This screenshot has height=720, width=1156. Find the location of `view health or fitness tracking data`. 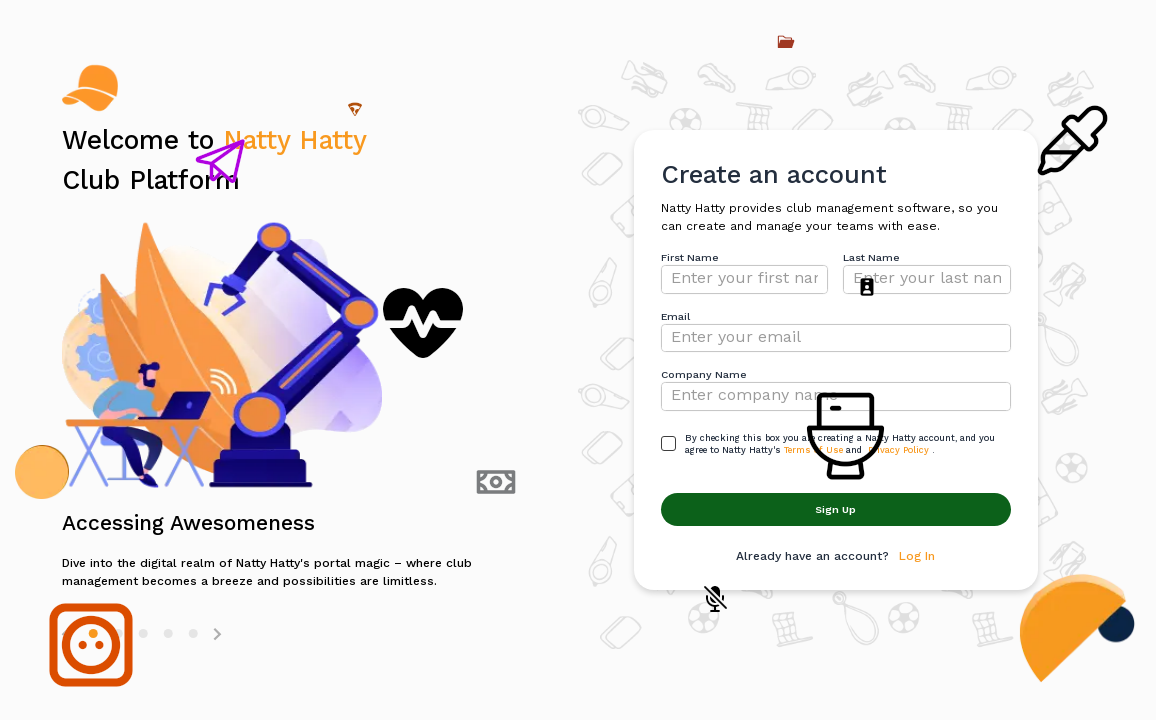

view health or fitness tracking data is located at coordinates (423, 323).